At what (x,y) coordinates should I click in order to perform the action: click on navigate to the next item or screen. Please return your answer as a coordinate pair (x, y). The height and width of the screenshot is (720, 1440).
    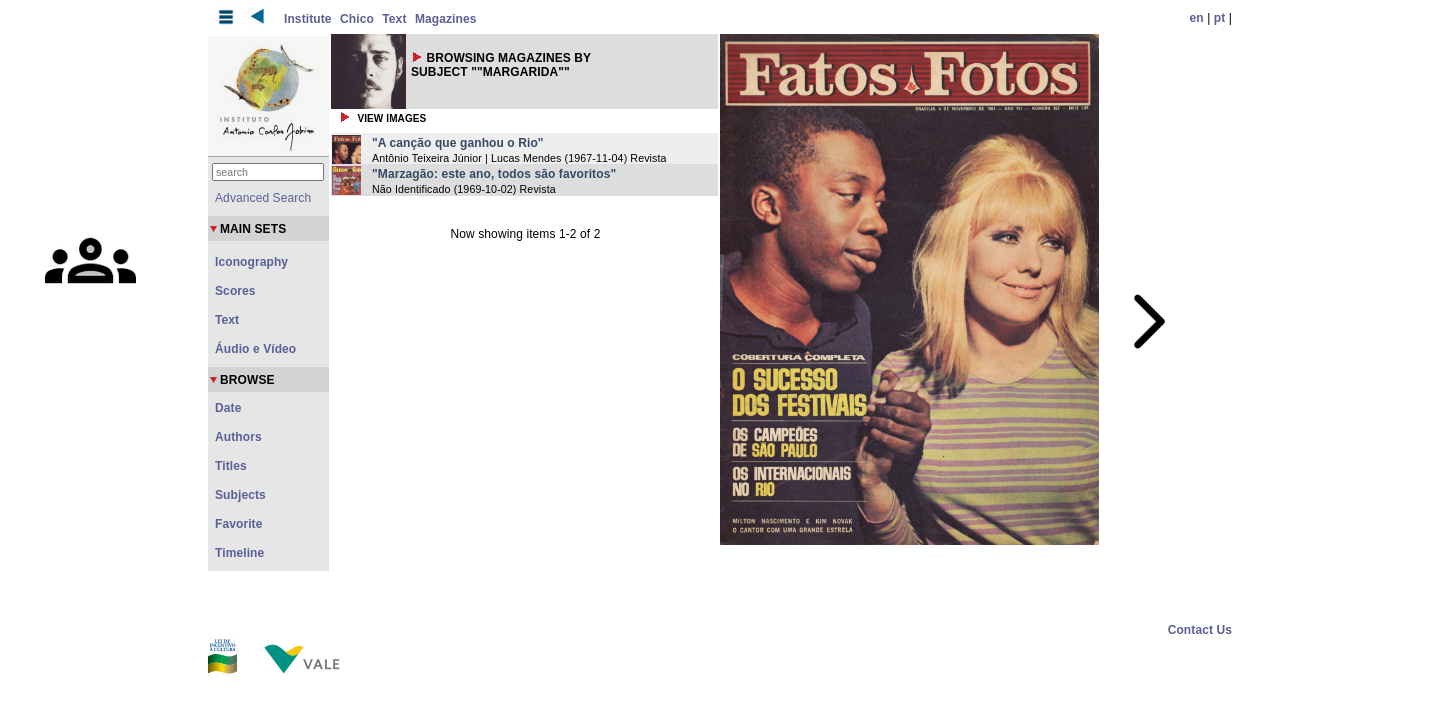
    Looking at the image, I should click on (1148, 321).